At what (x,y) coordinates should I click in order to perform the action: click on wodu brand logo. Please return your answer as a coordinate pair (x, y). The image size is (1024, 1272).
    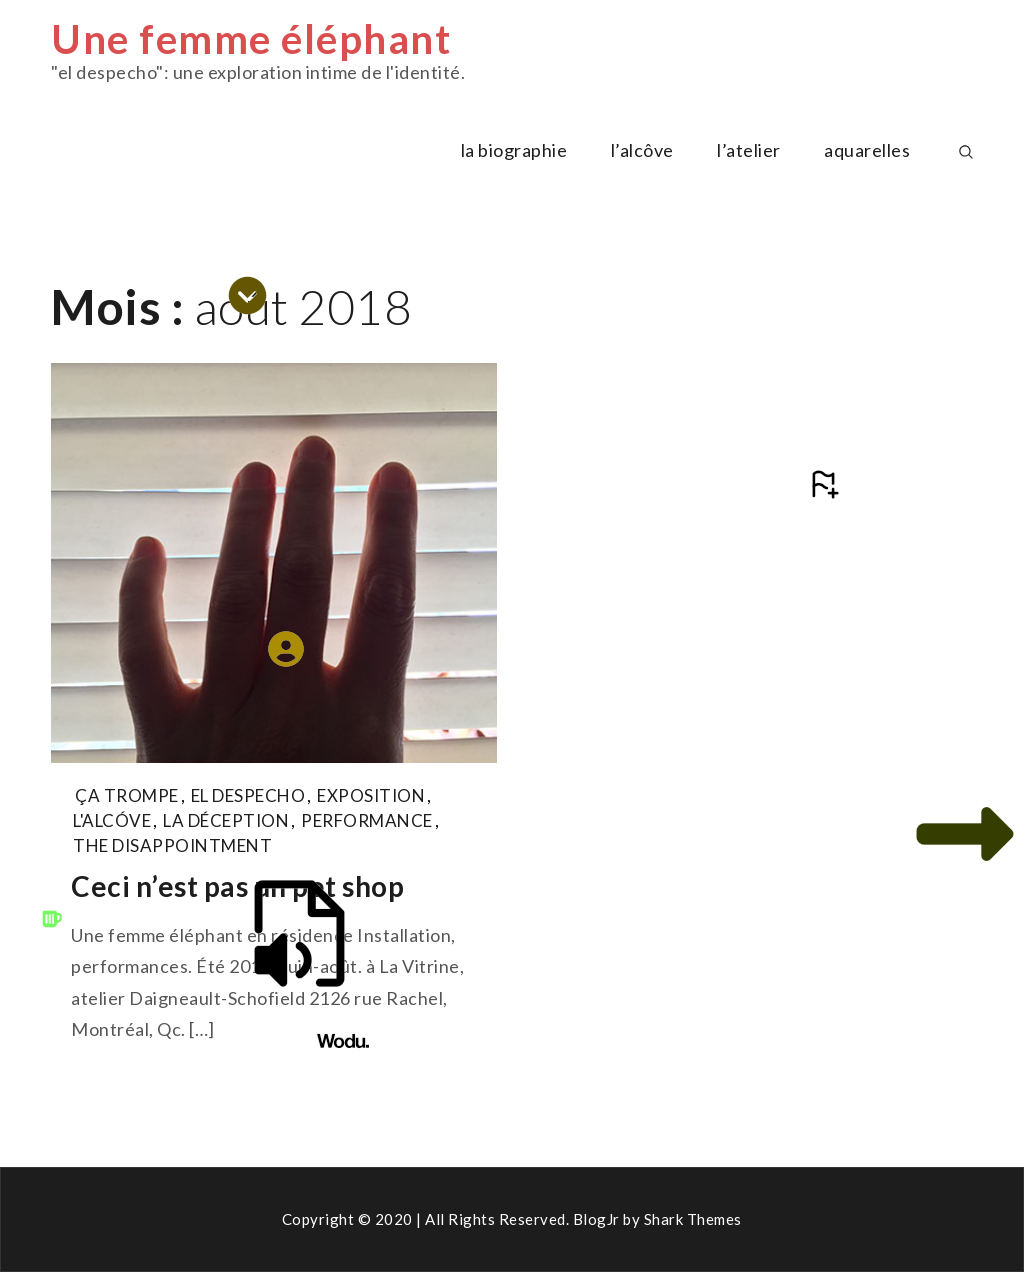
    Looking at the image, I should click on (343, 1041).